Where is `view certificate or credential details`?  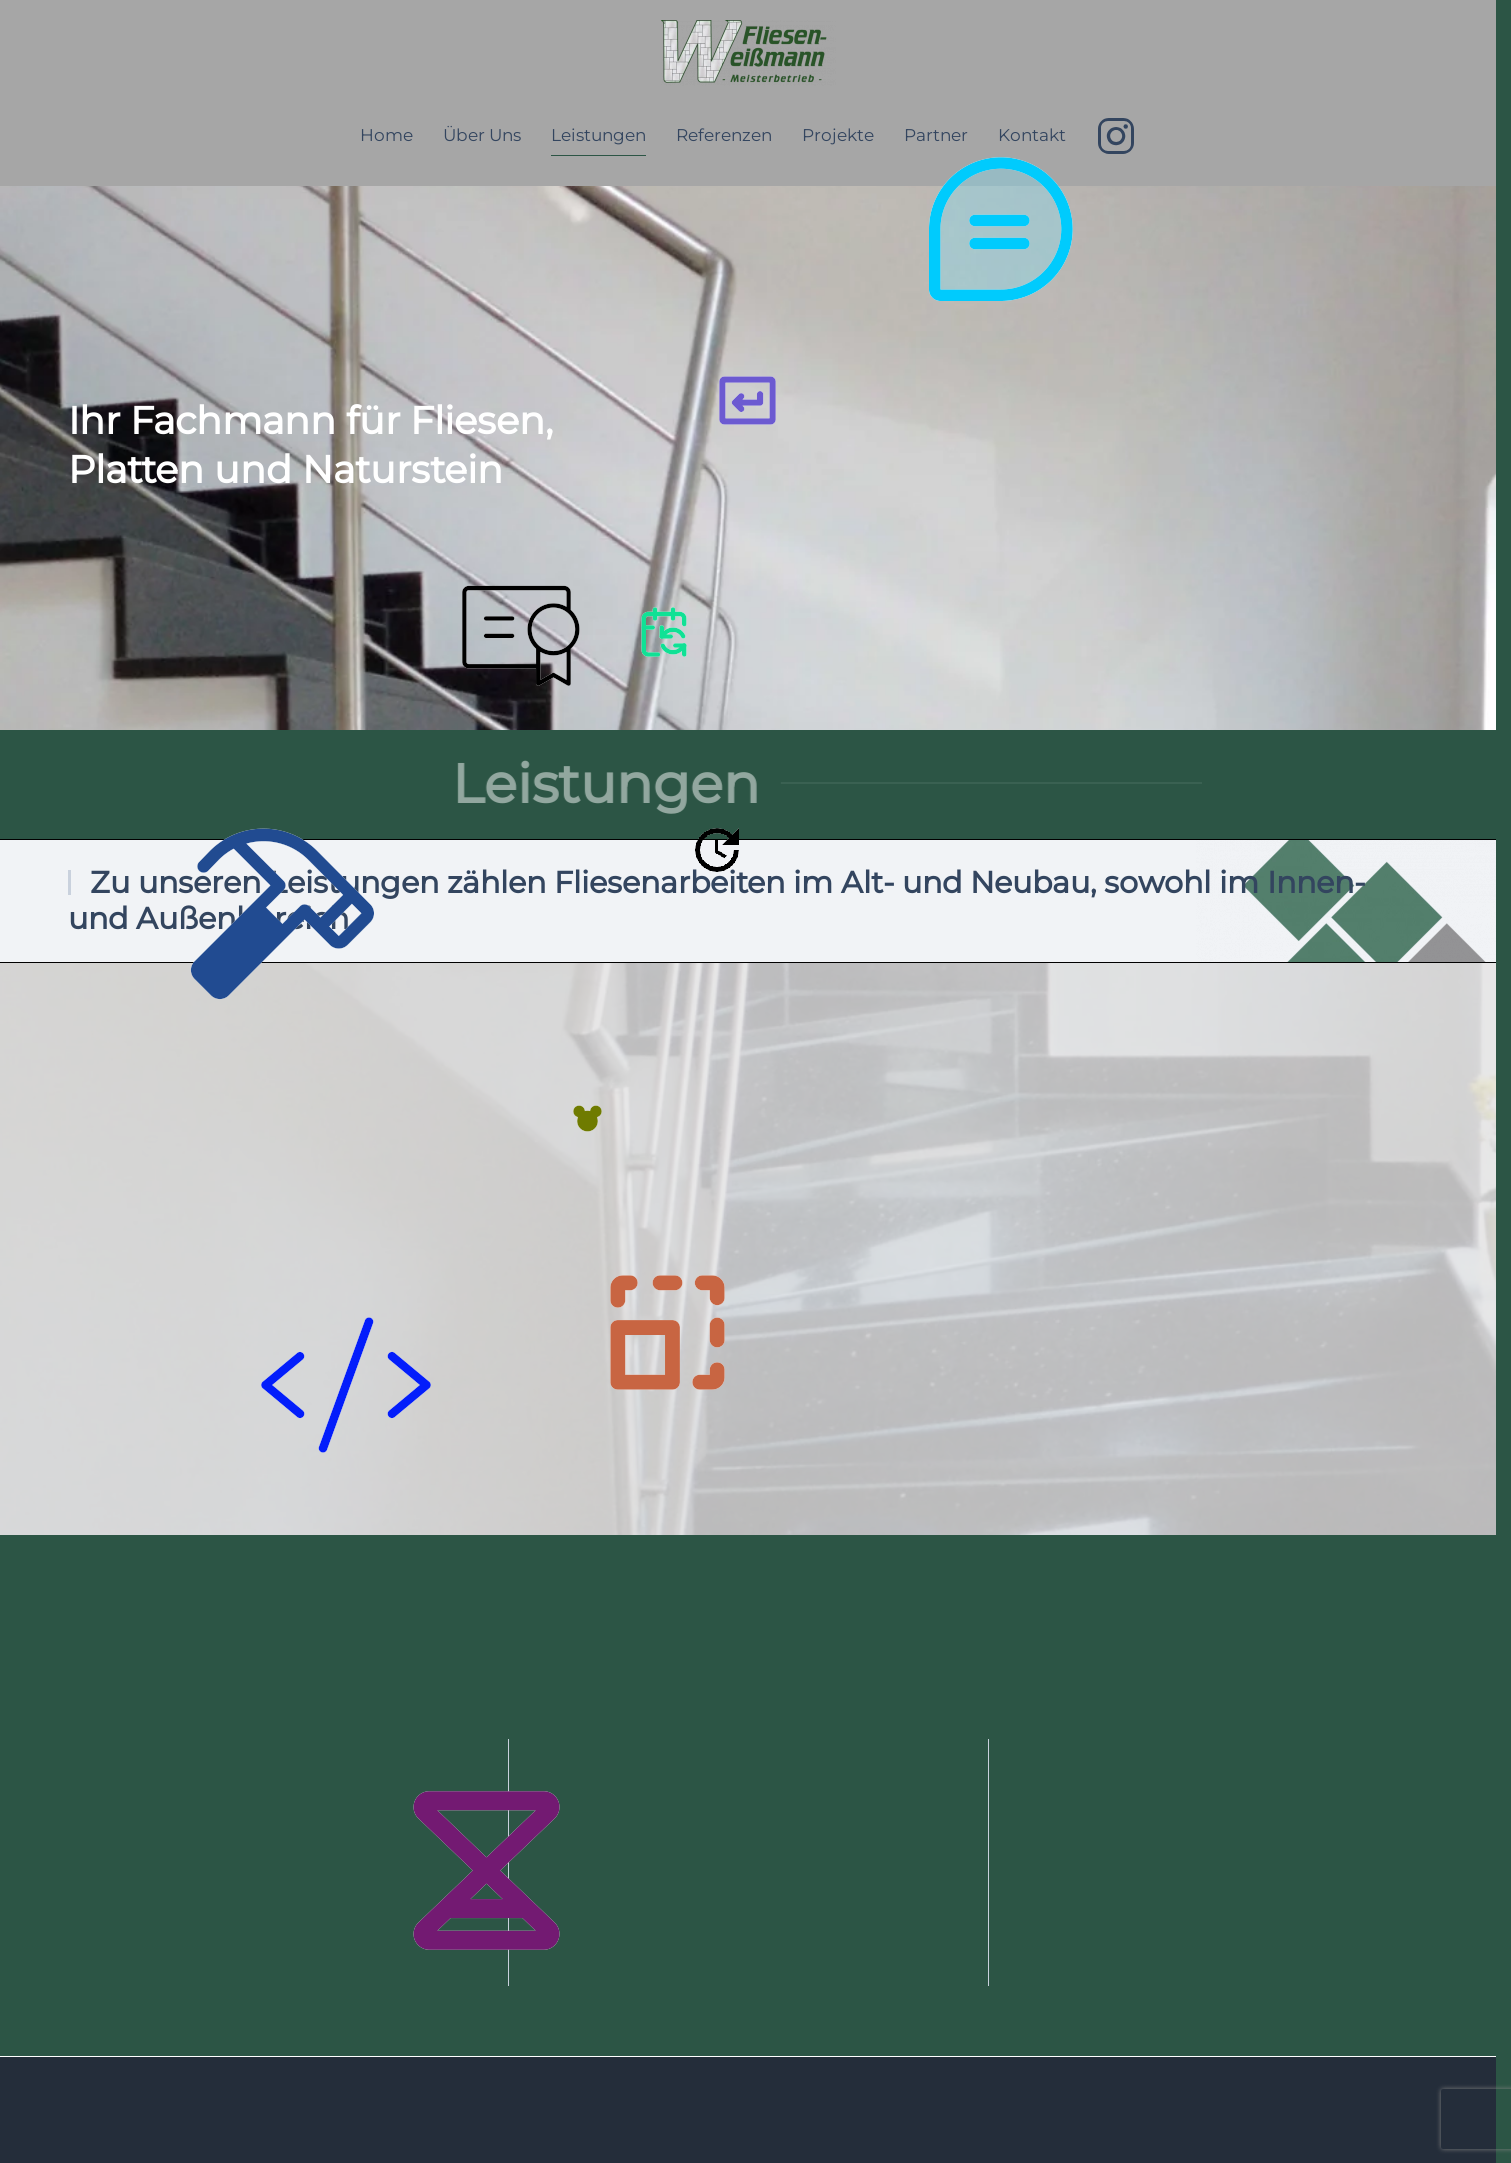
view certificate or credential details is located at coordinates (516, 631).